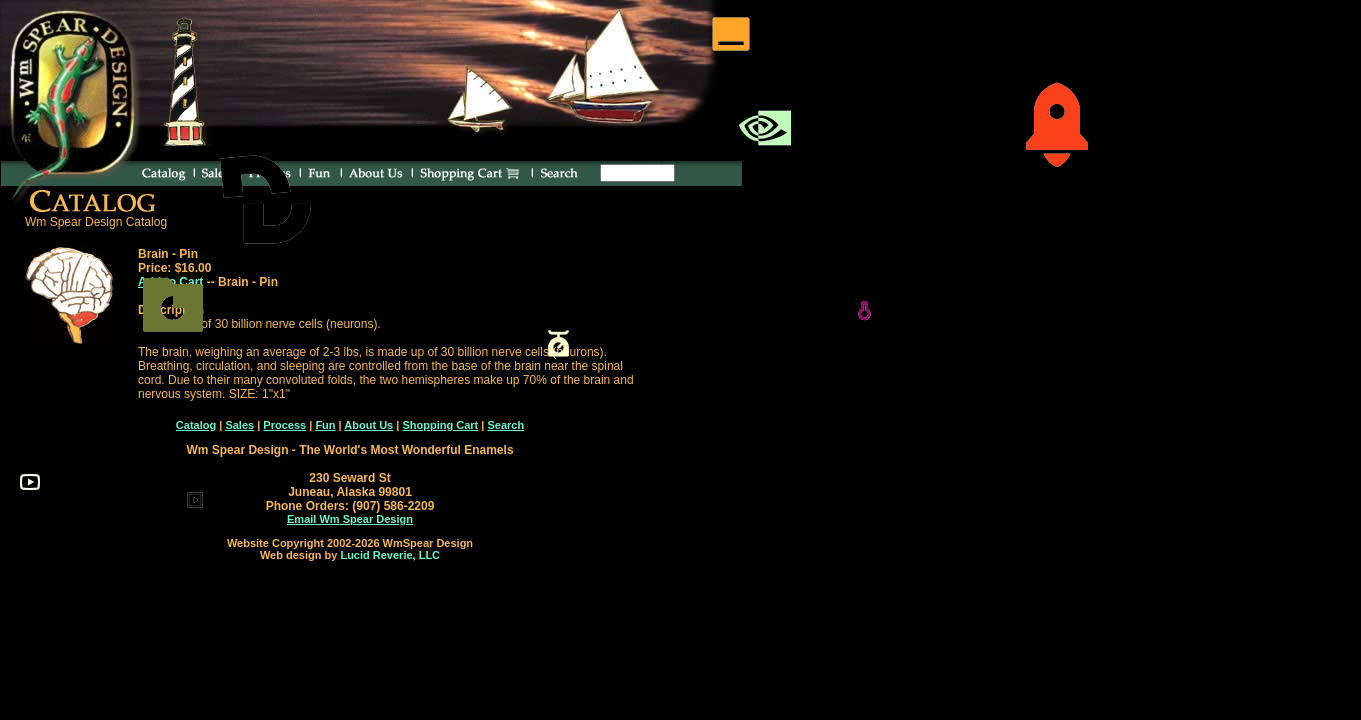 The height and width of the screenshot is (720, 1361). What do you see at coordinates (195, 500) in the screenshot?
I see `play video content` at bounding box center [195, 500].